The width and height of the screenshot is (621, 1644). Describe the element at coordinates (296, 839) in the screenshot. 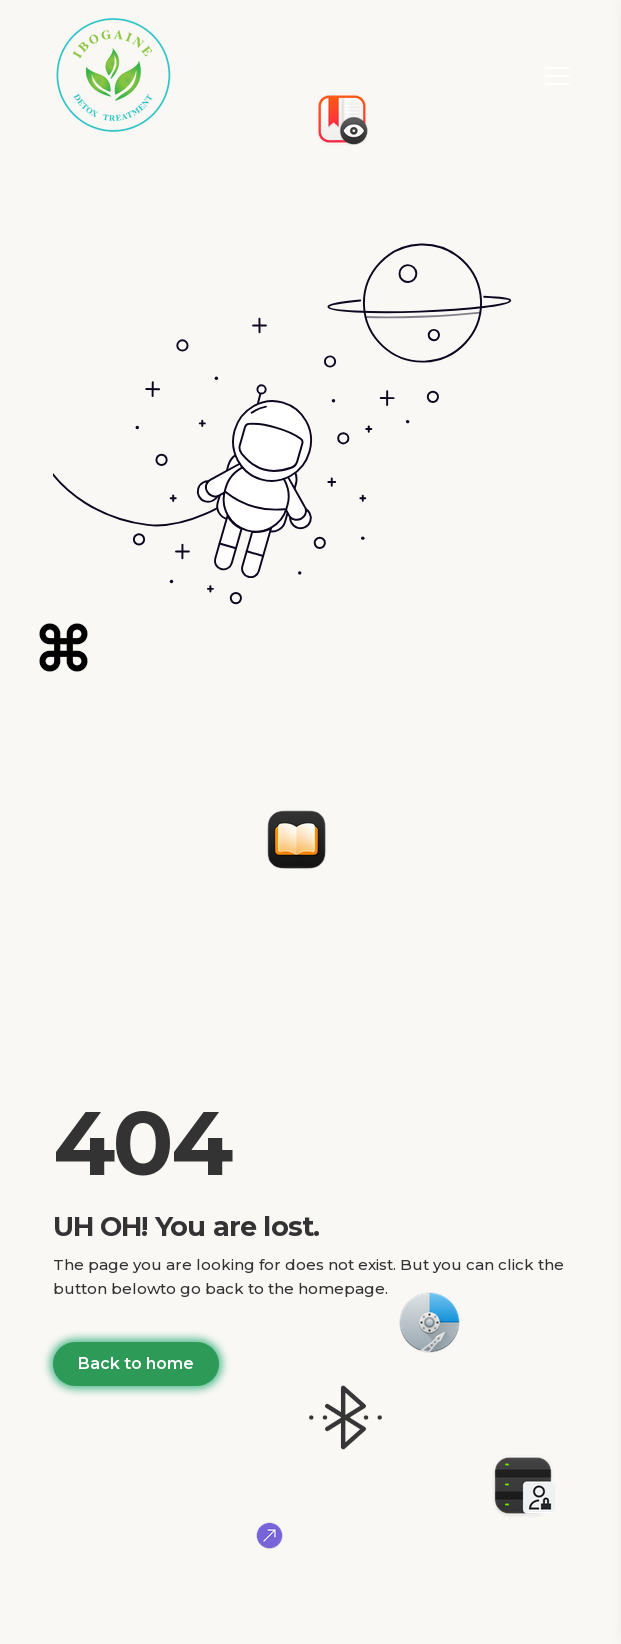

I see `open the Books app` at that location.